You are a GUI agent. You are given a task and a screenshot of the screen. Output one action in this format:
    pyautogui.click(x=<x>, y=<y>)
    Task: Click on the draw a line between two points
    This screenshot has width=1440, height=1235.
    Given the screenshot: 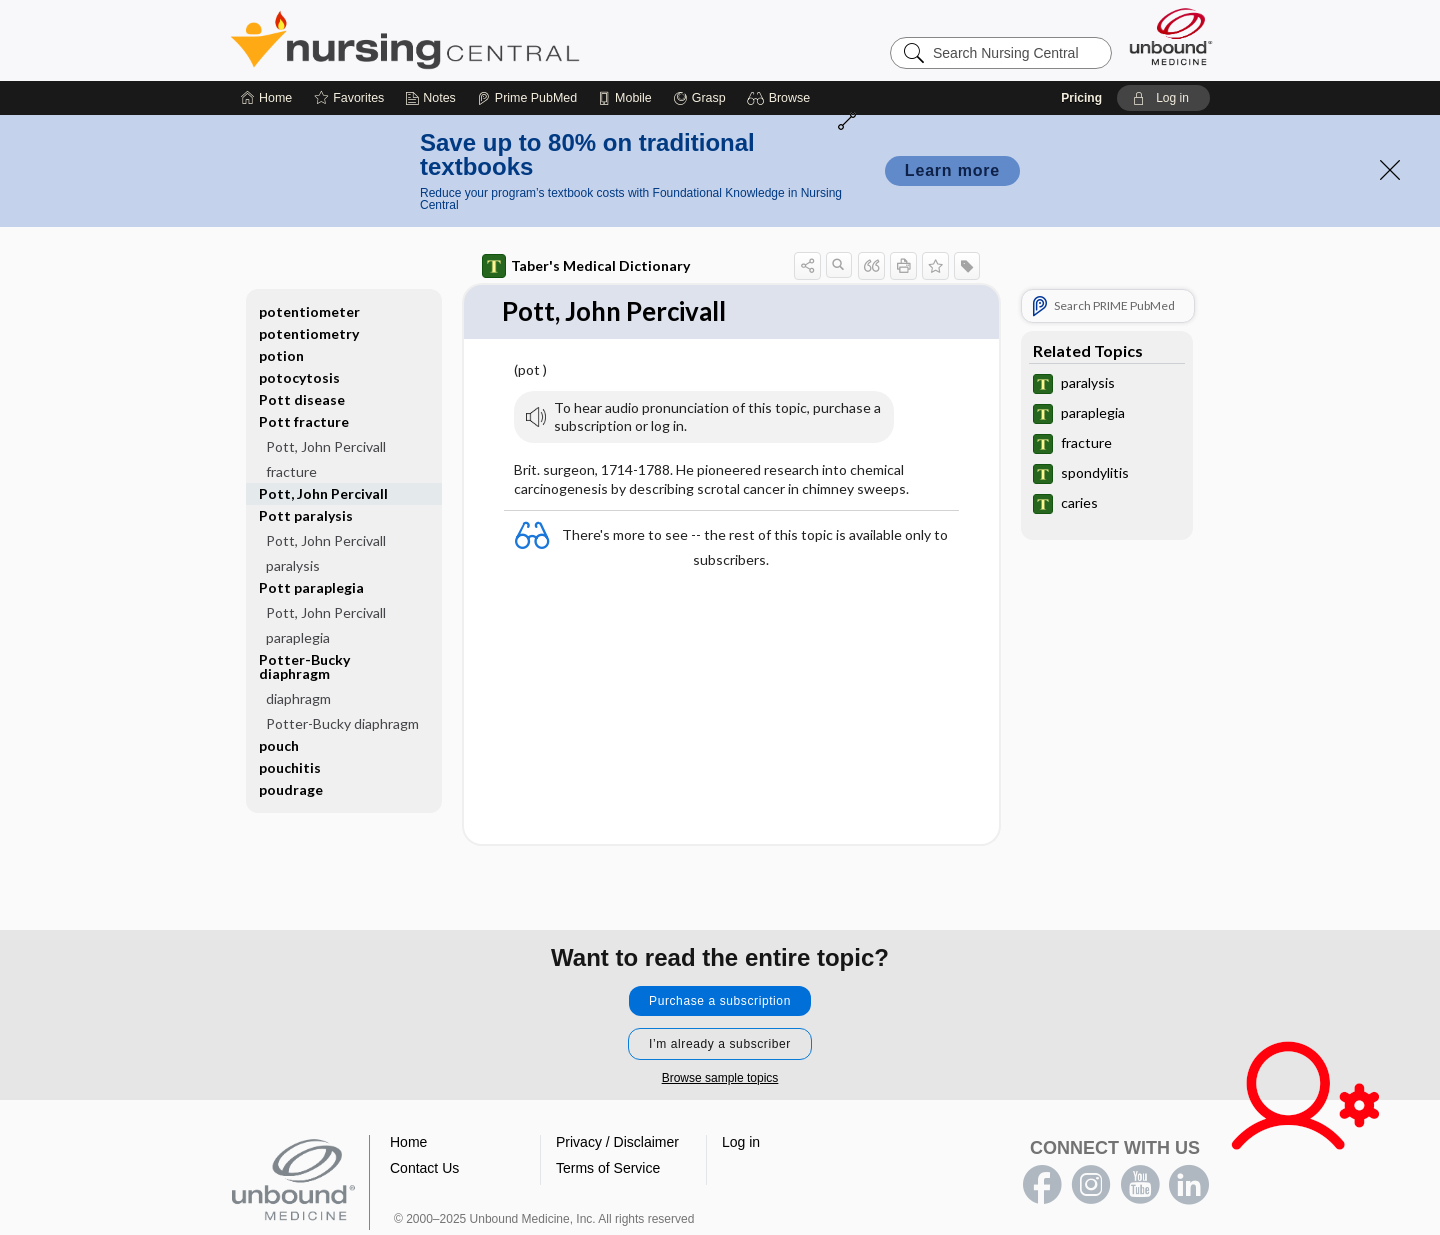 What is the action you would take?
    pyautogui.click(x=847, y=121)
    